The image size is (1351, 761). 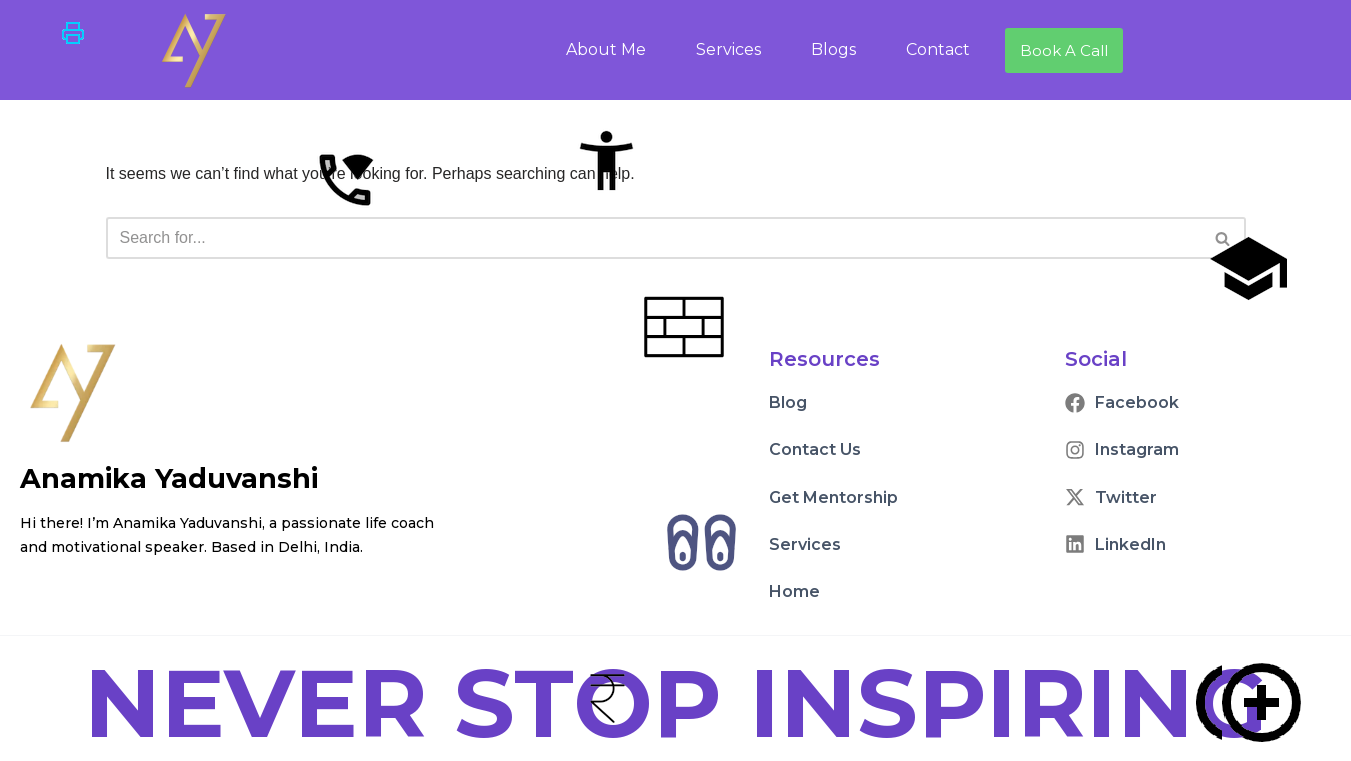 I want to click on access accessibility settings, so click(x=606, y=160).